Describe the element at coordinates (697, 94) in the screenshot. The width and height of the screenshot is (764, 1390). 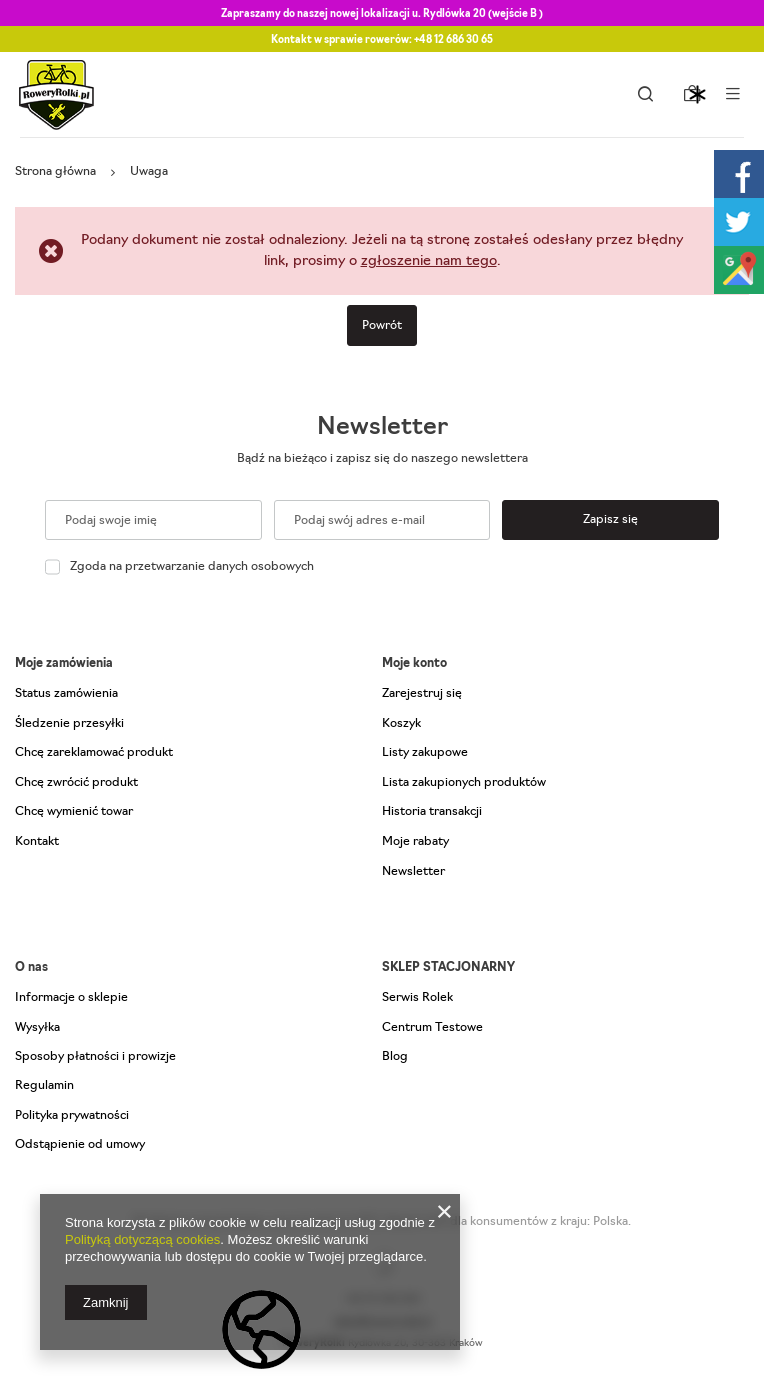
I see `indicates a required field in a form` at that location.